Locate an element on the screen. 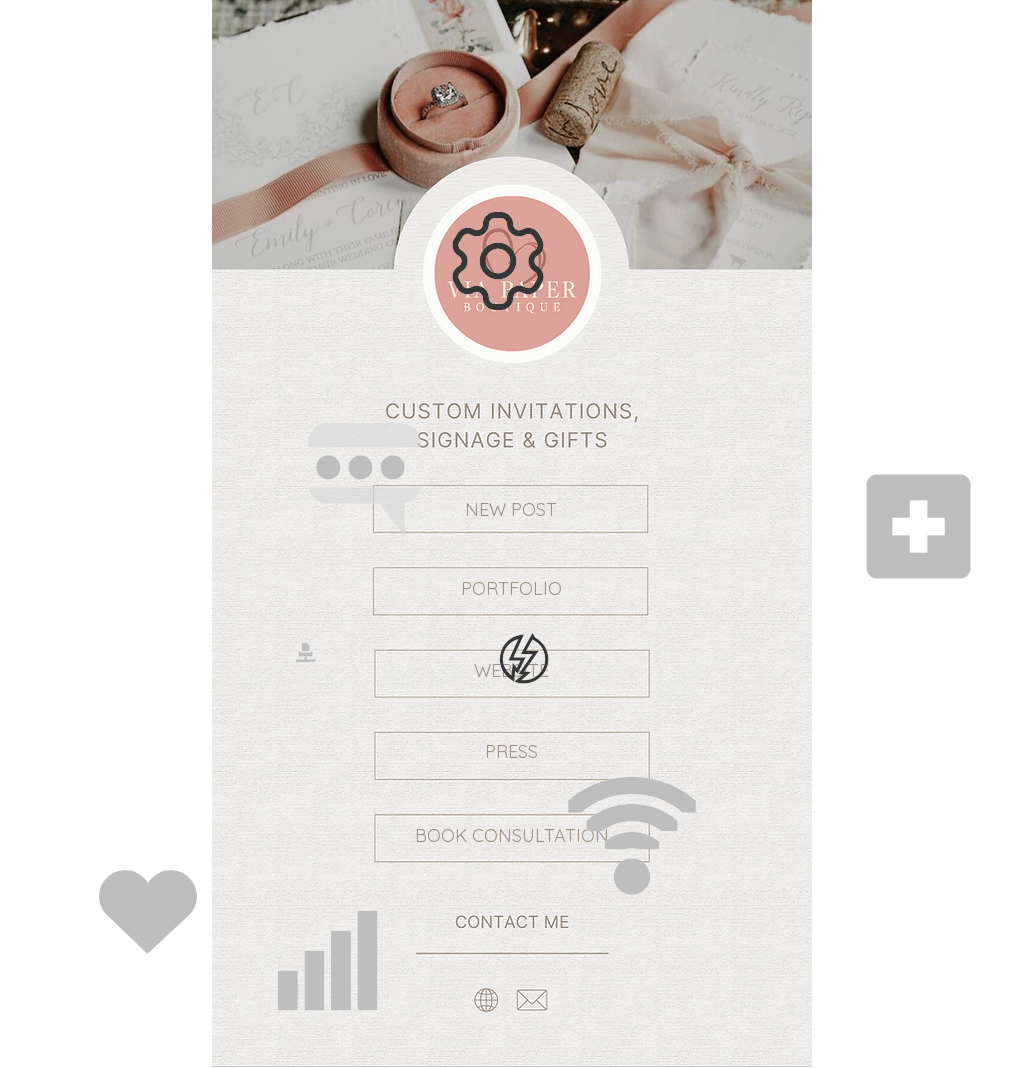  connect to a network printer is located at coordinates (307, 651).